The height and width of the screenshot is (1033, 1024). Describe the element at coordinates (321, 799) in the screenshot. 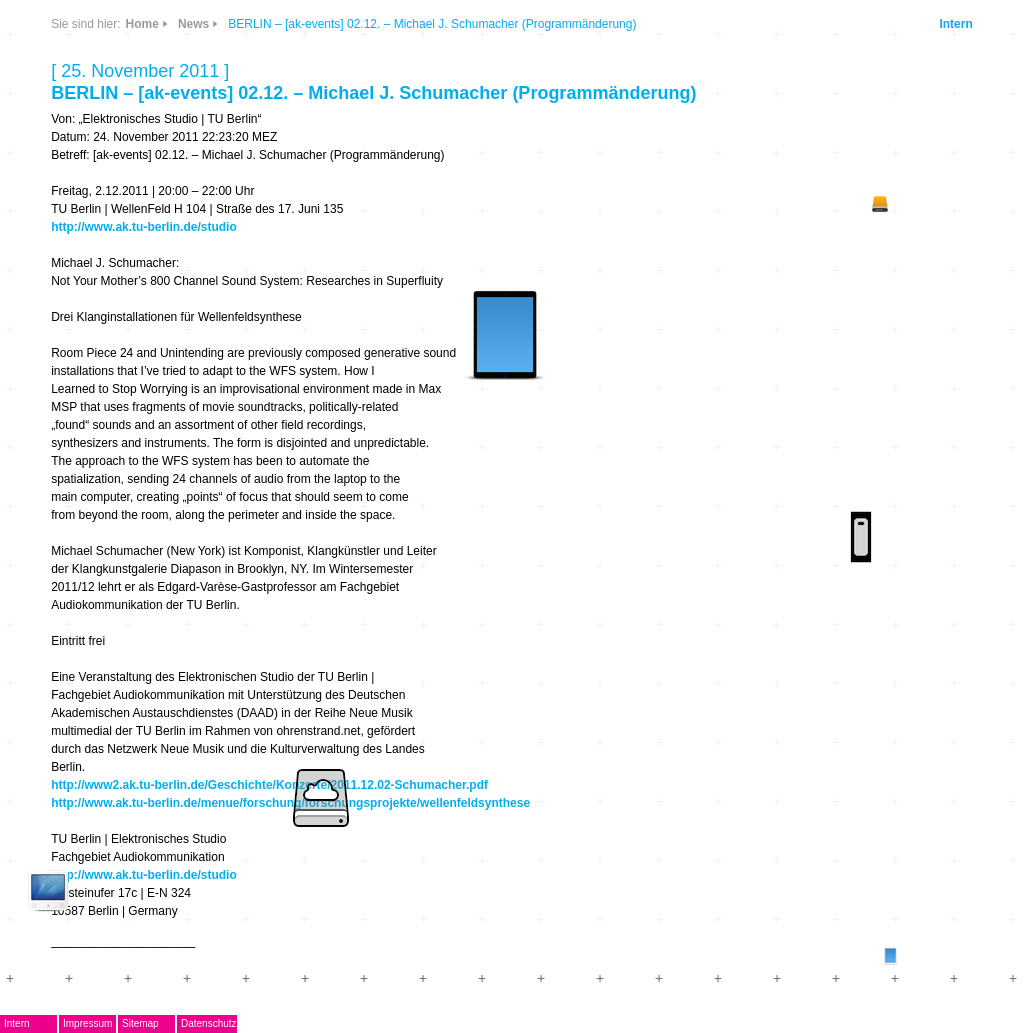

I see `access iCloud drive storage` at that location.